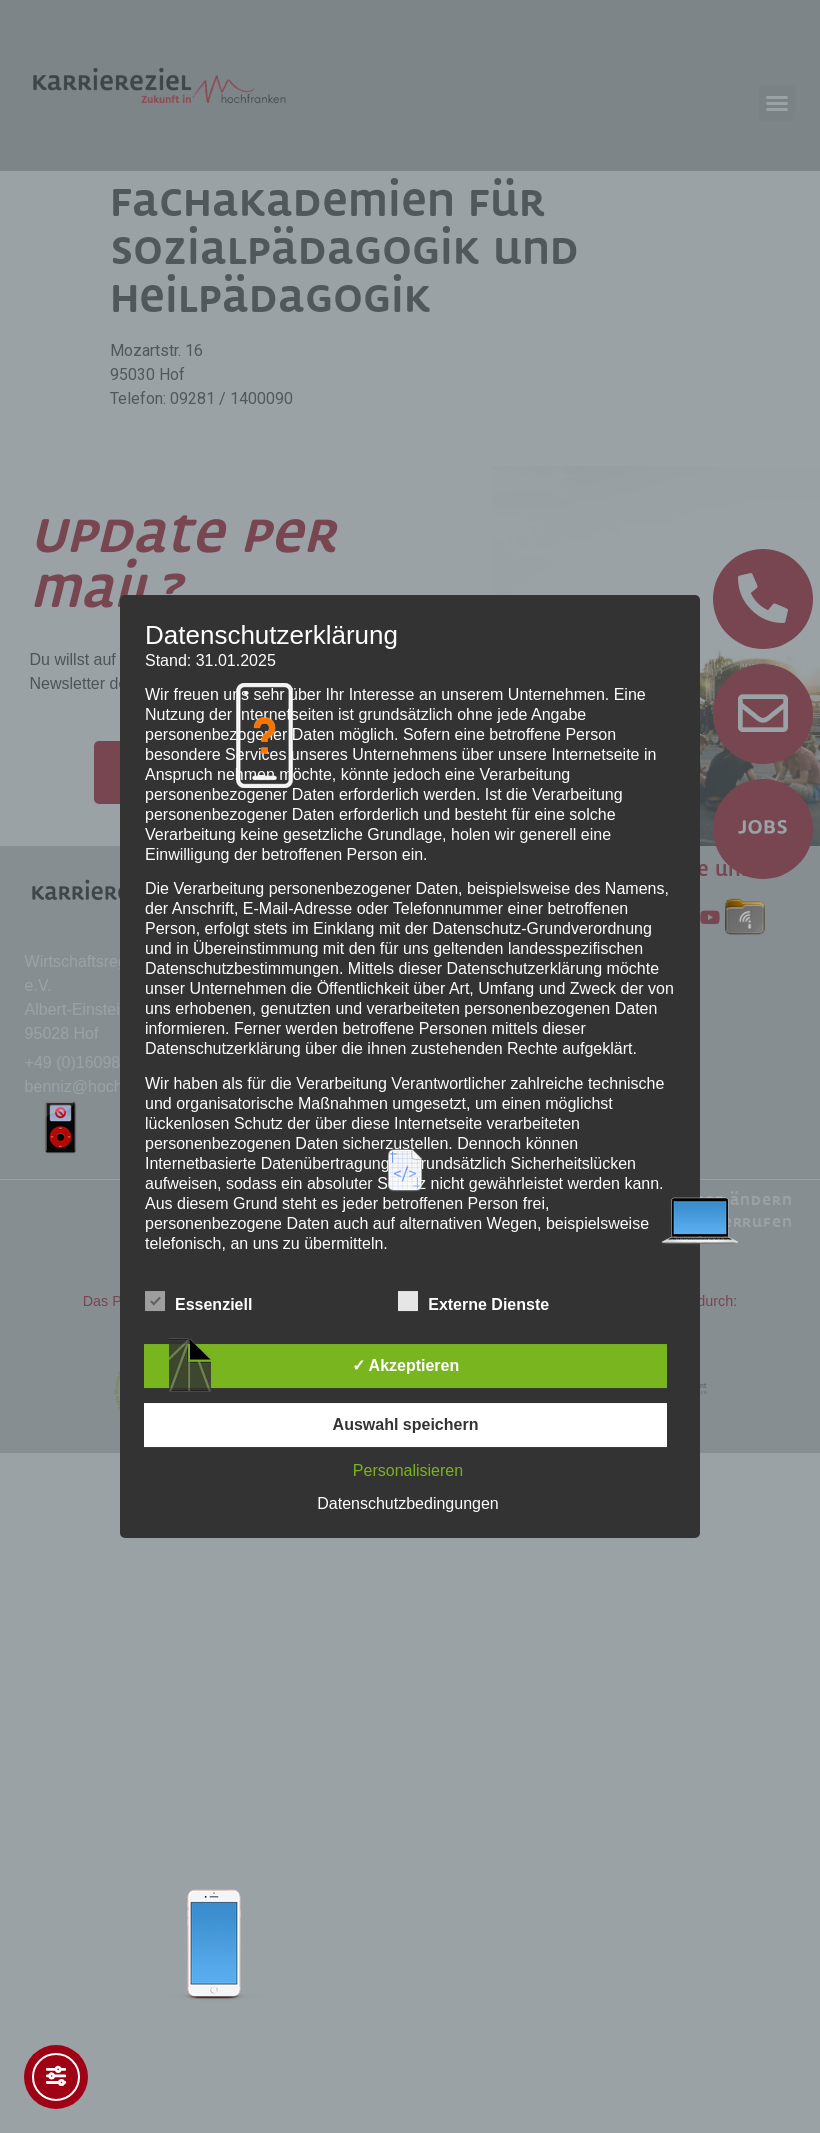 The height and width of the screenshot is (2133, 820). I want to click on indicates smartphone is disconnected or unpaired, so click(264, 735).